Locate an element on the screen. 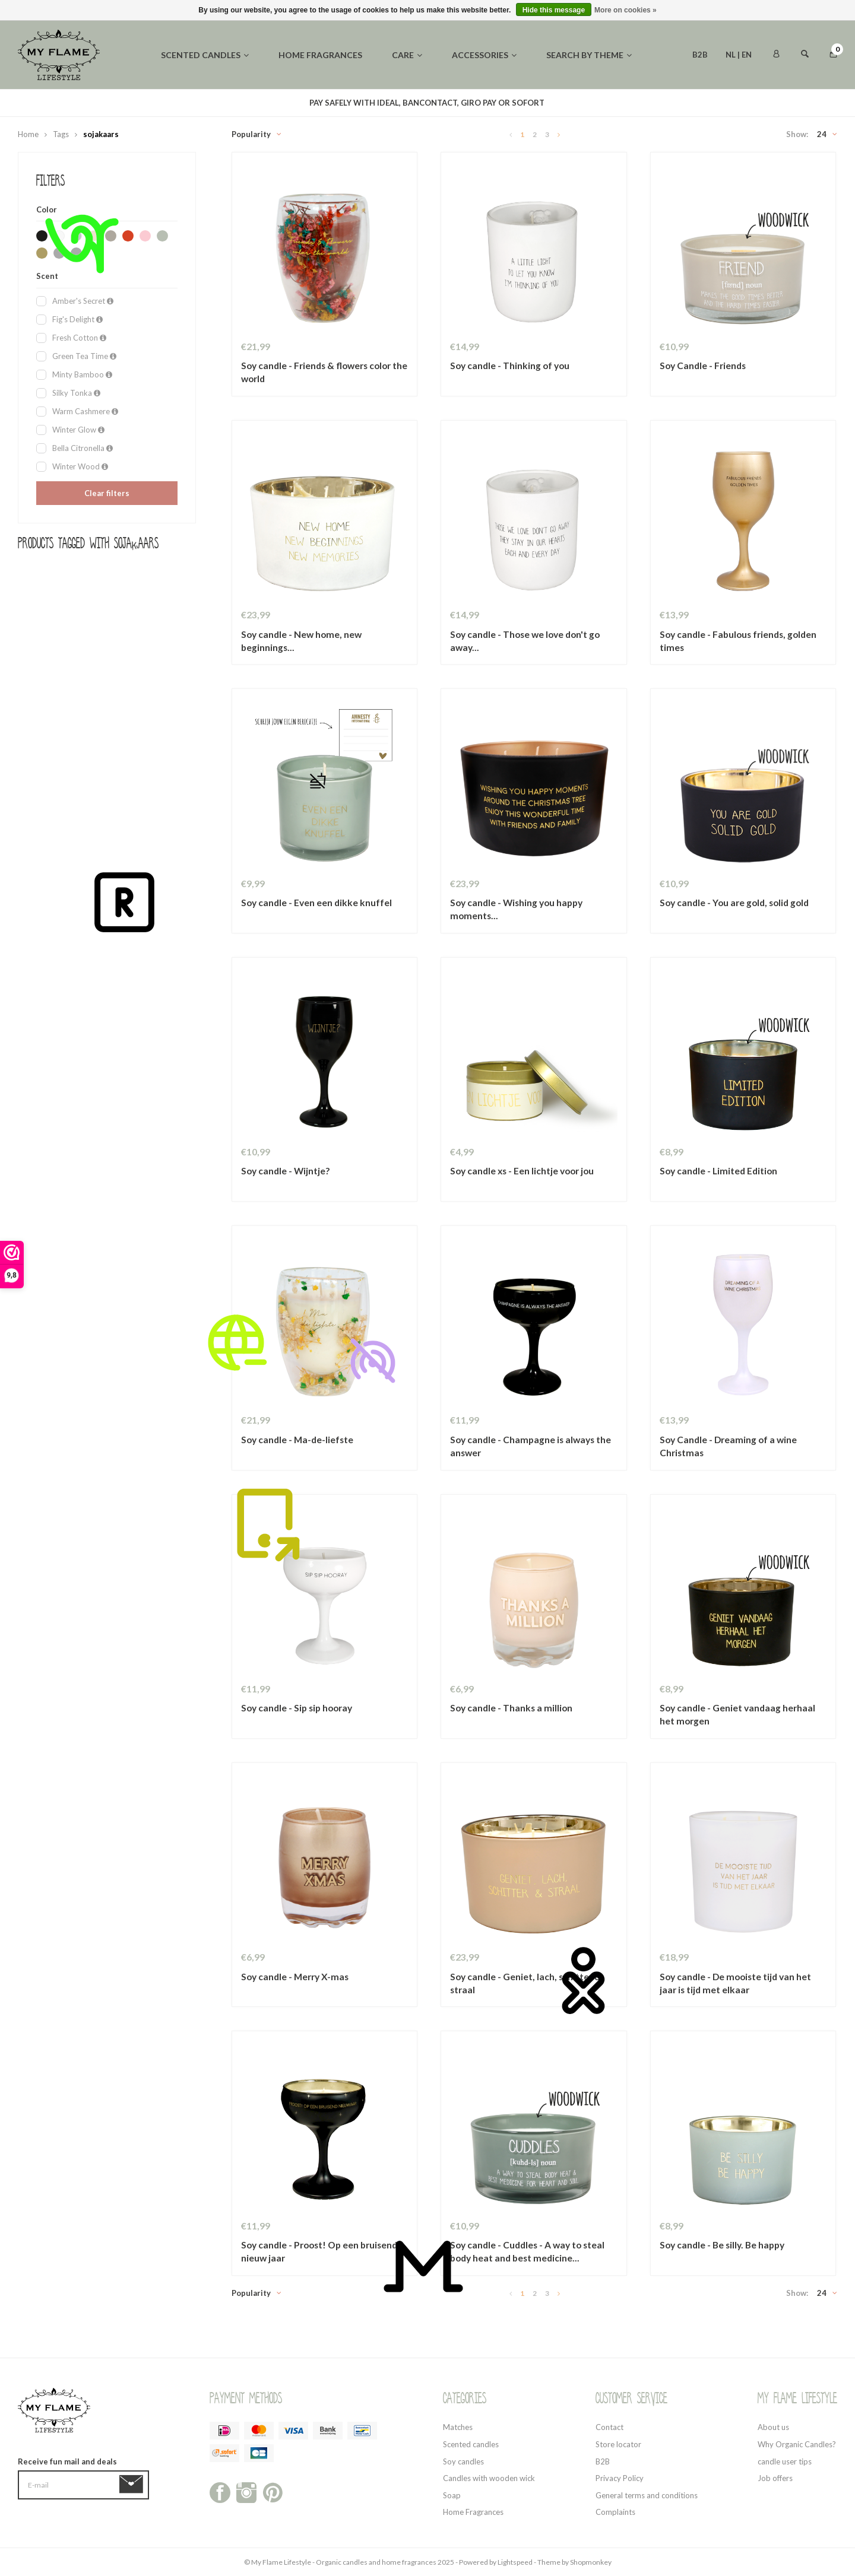  indicates a rating or review section is located at coordinates (124, 902).